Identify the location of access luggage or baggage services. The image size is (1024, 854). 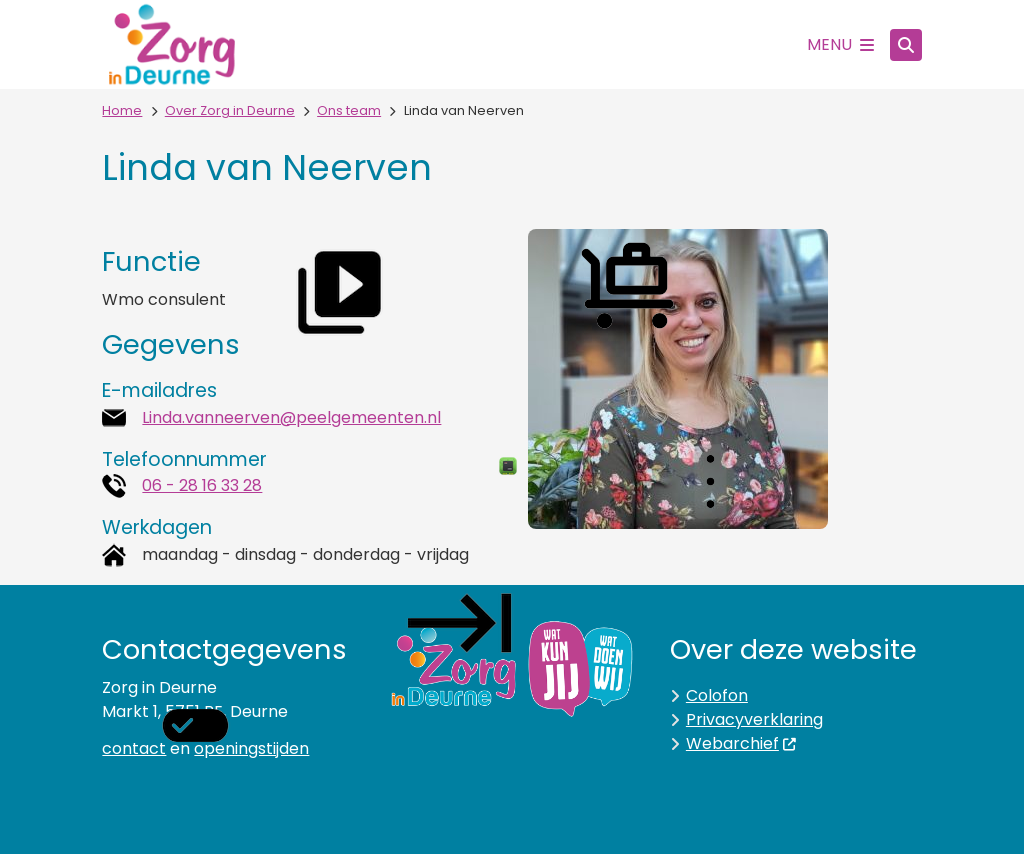
(626, 284).